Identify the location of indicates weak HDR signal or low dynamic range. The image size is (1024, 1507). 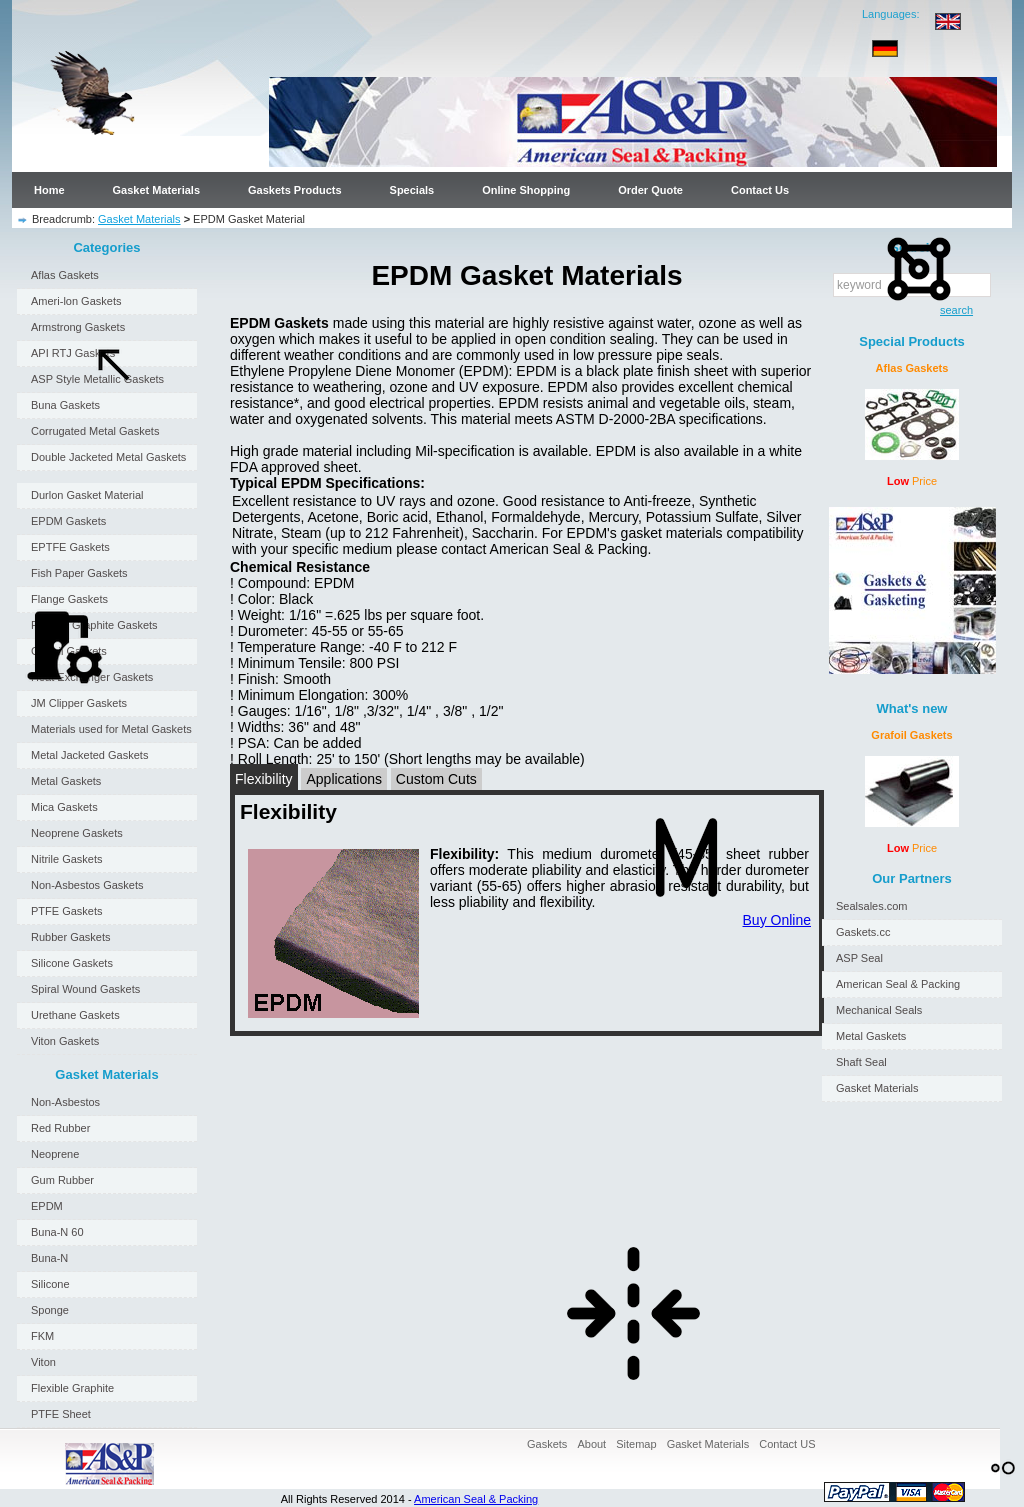
(1003, 1468).